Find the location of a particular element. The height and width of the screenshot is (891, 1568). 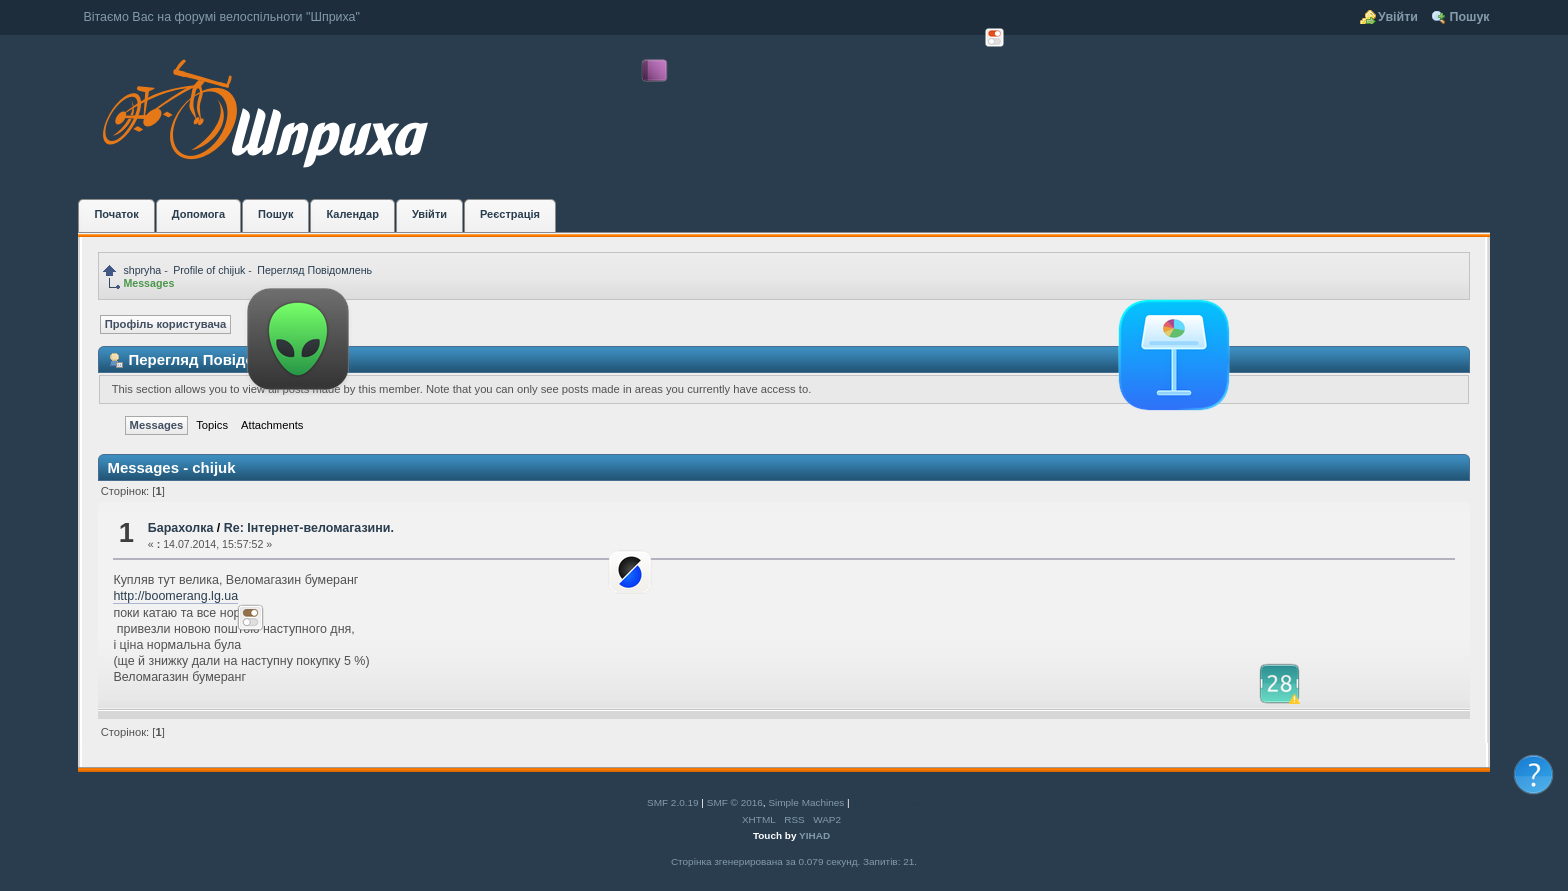

access the desktop folder is located at coordinates (654, 69).